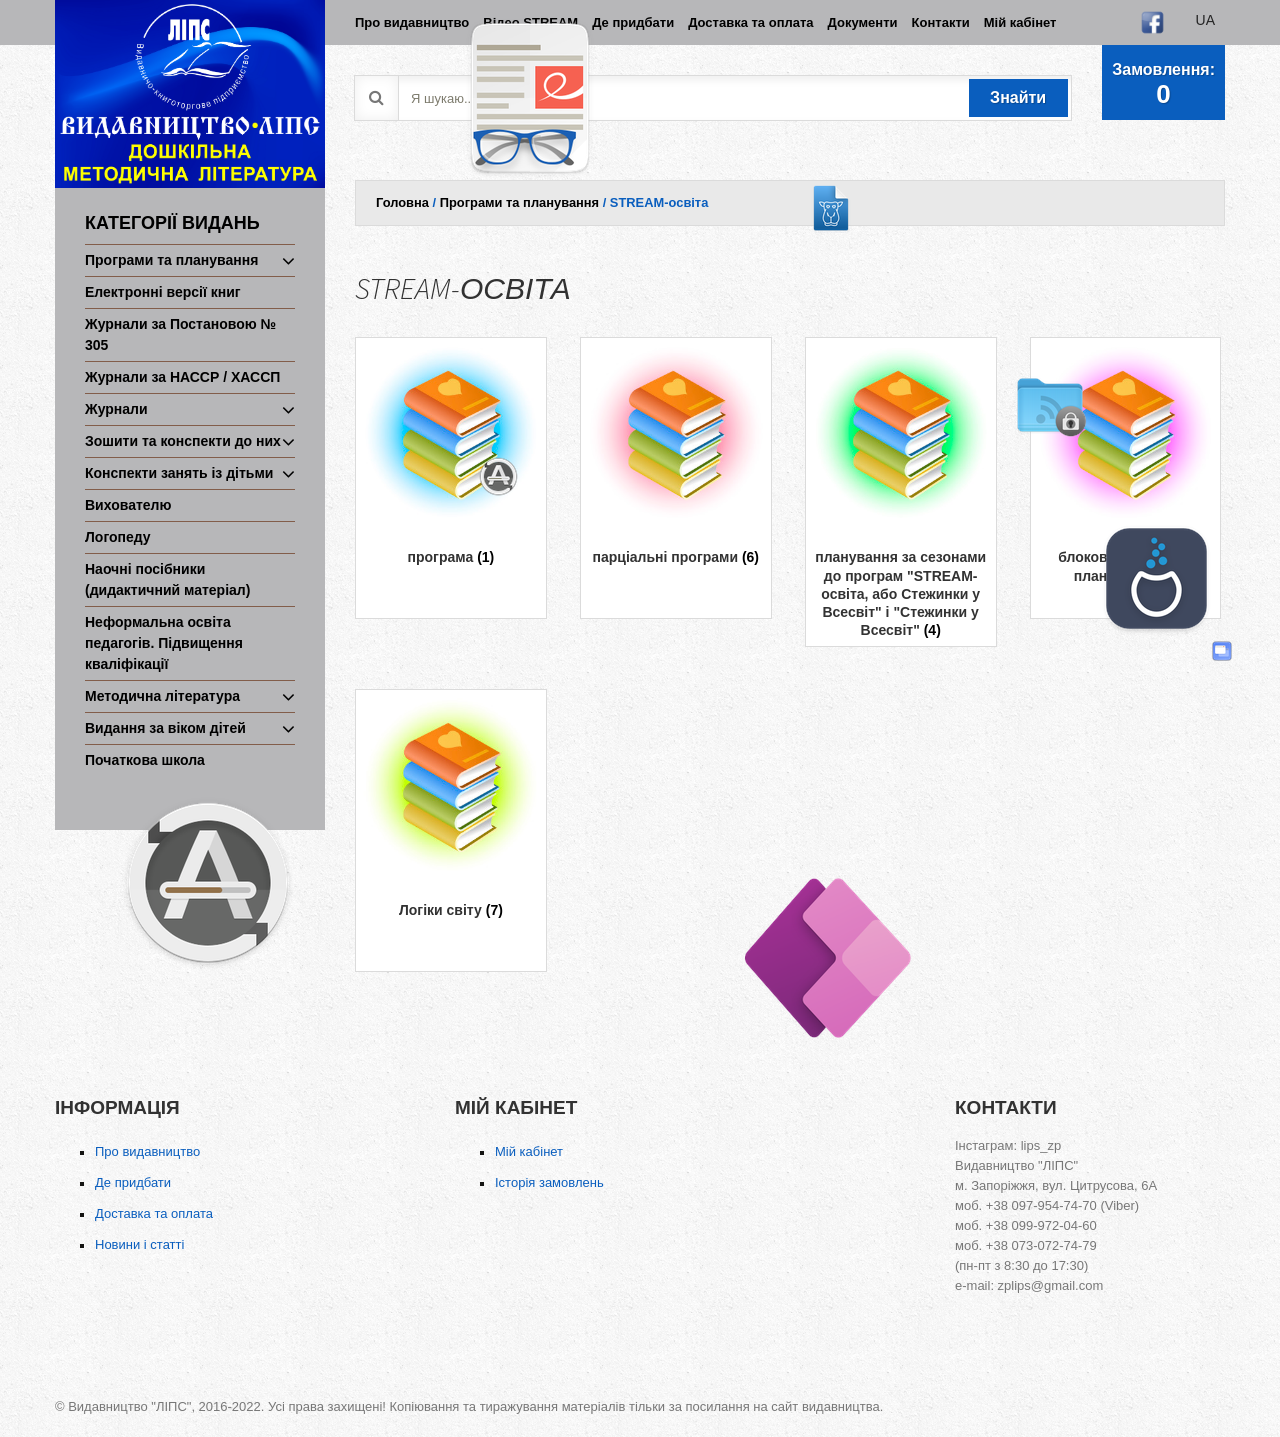 The height and width of the screenshot is (1437, 1280). Describe the element at coordinates (831, 209) in the screenshot. I see `a perl script or programming file` at that location.